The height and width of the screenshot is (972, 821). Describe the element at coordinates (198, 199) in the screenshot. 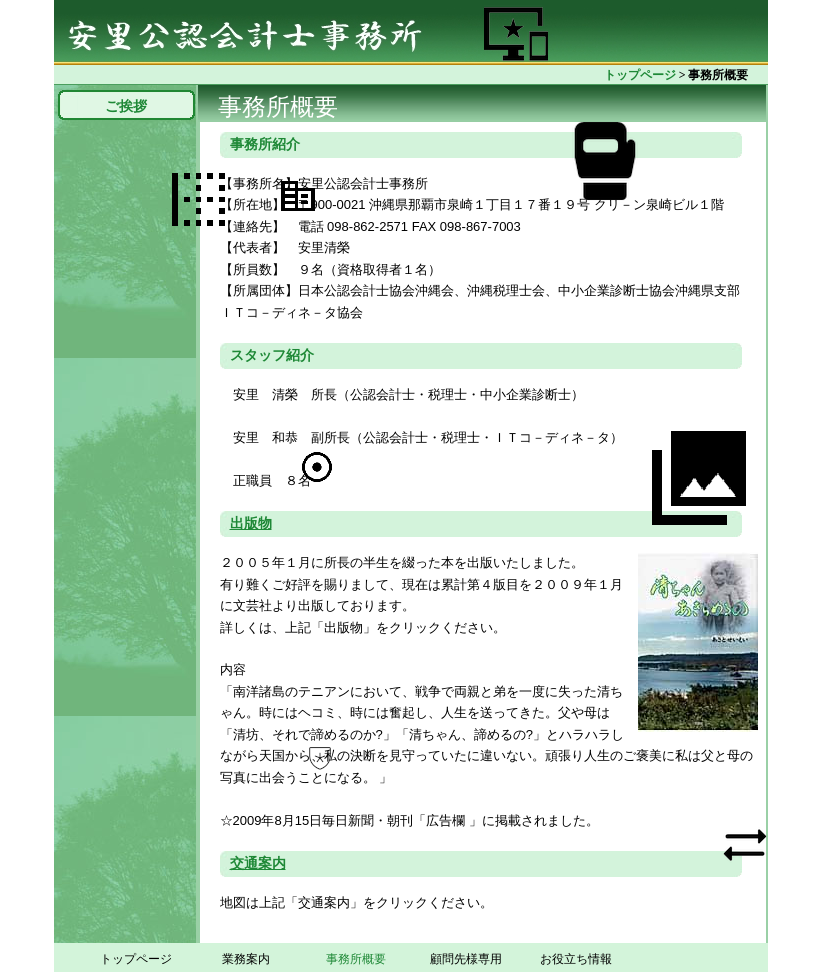

I see `apply border to left edge of cell or element` at that location.